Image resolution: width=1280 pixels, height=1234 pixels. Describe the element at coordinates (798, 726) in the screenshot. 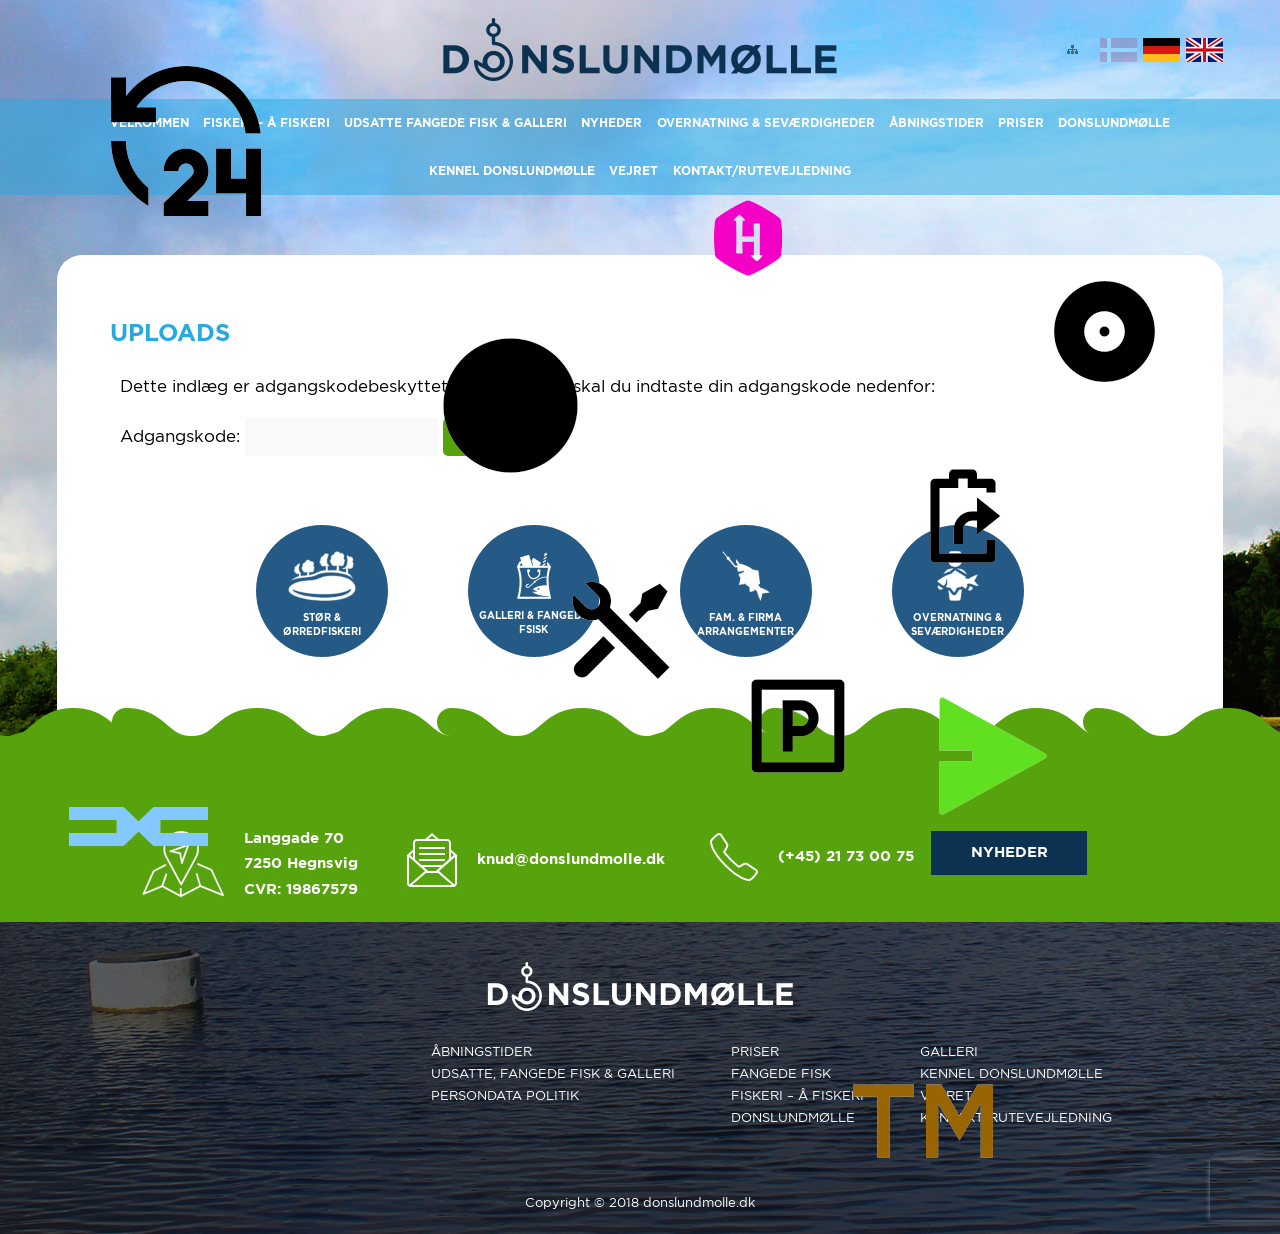

I see `find nearby parking locations` at that location.